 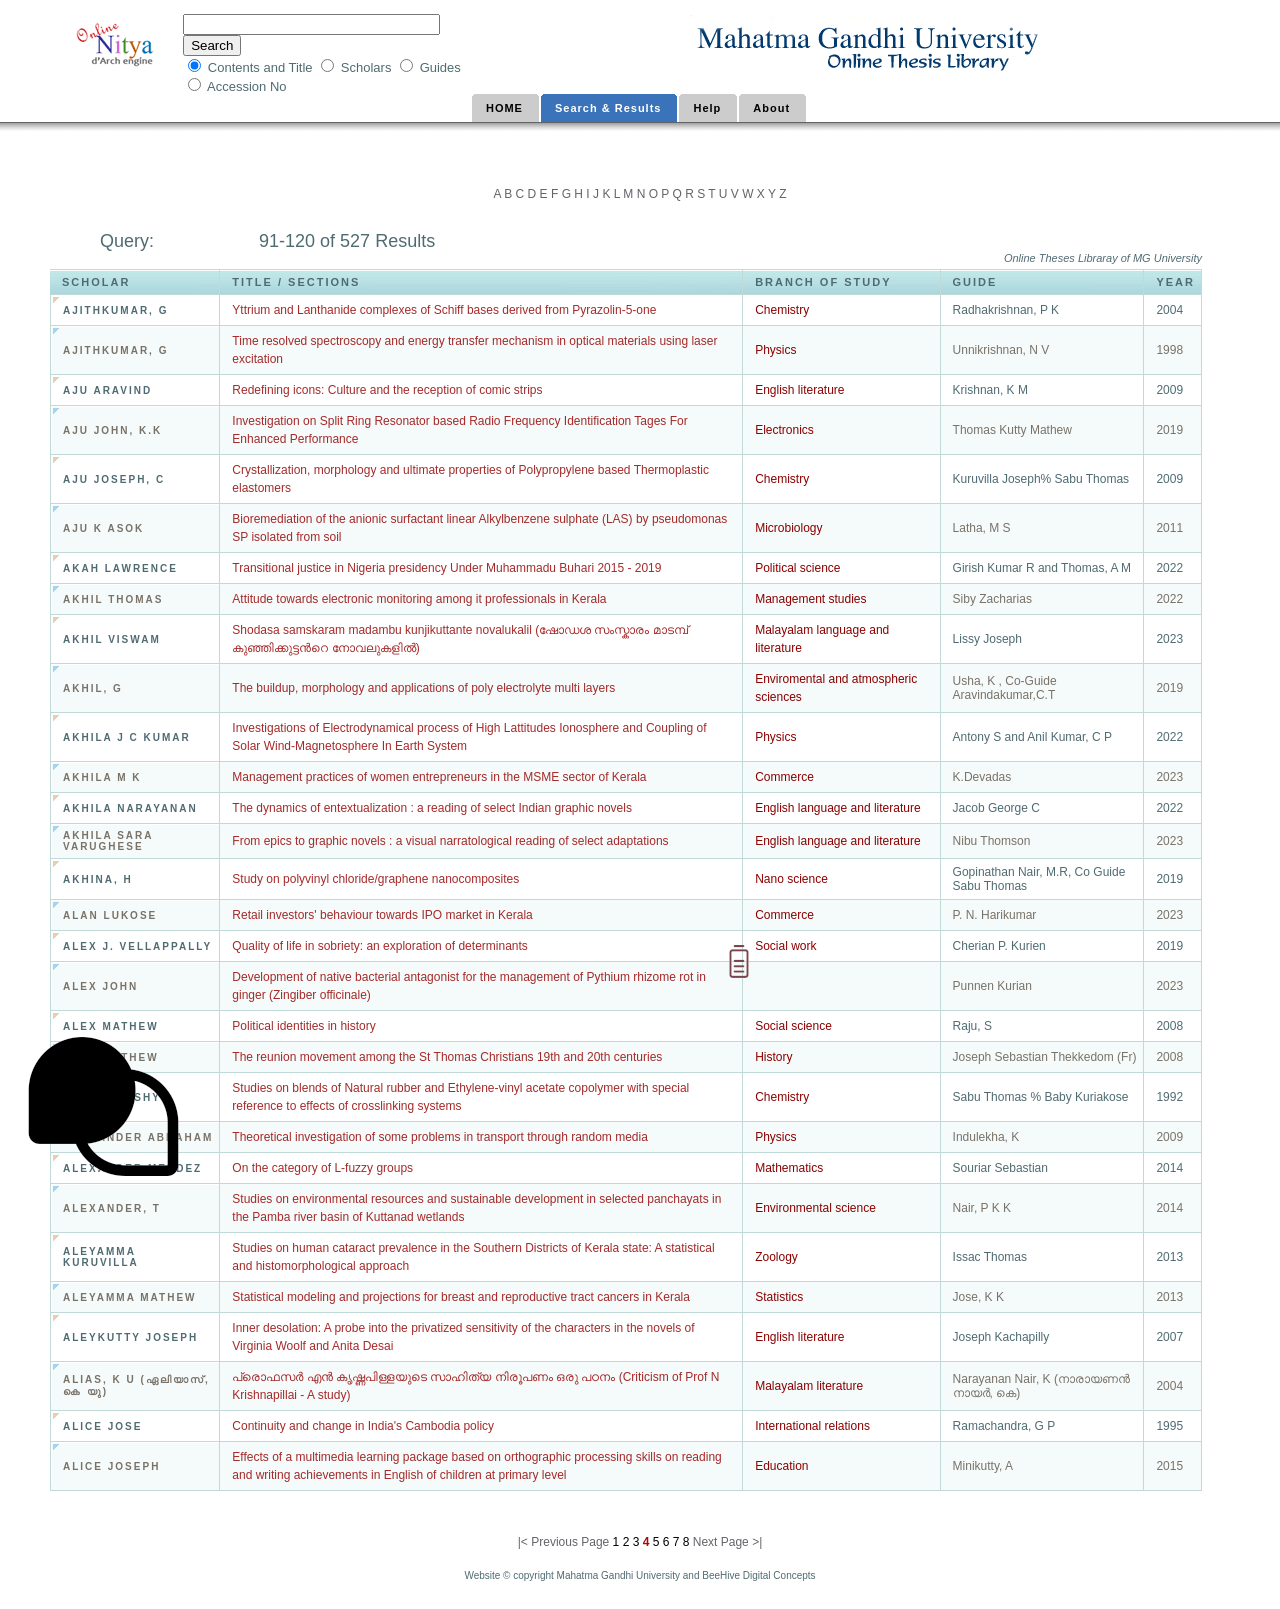 I want to click on indicates high battery level, so click(x=739, y=962).